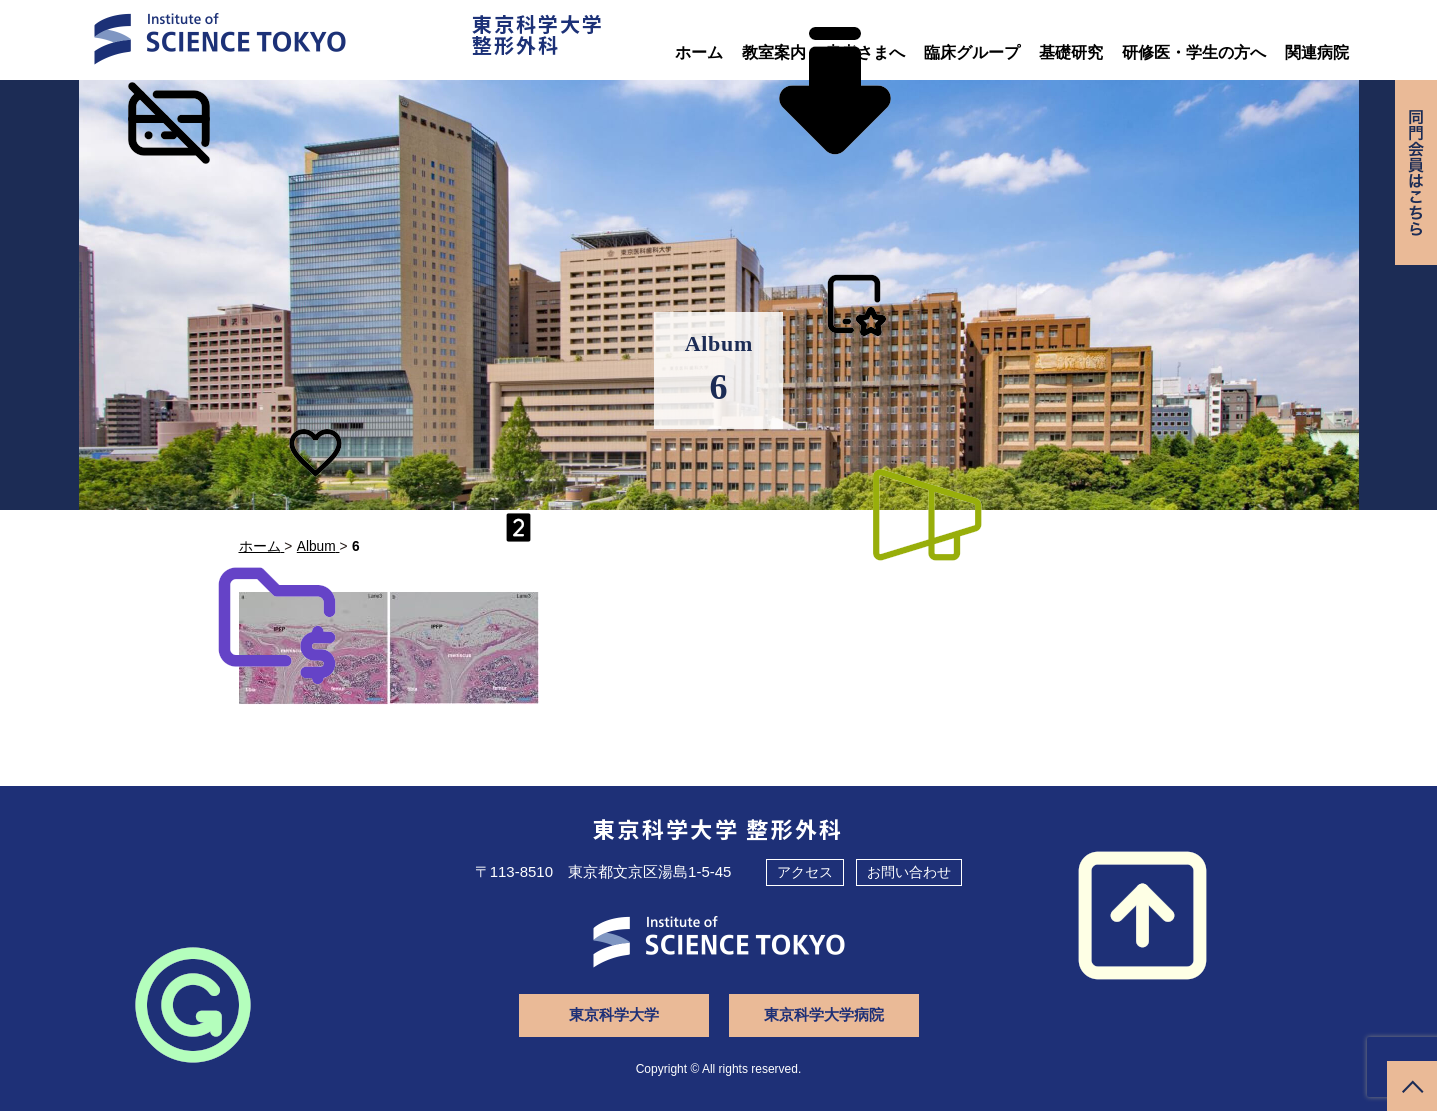  Describe the element at coordinates (169, 123) in the screenshot. I see `payment method disabled or unavailable` at that location.